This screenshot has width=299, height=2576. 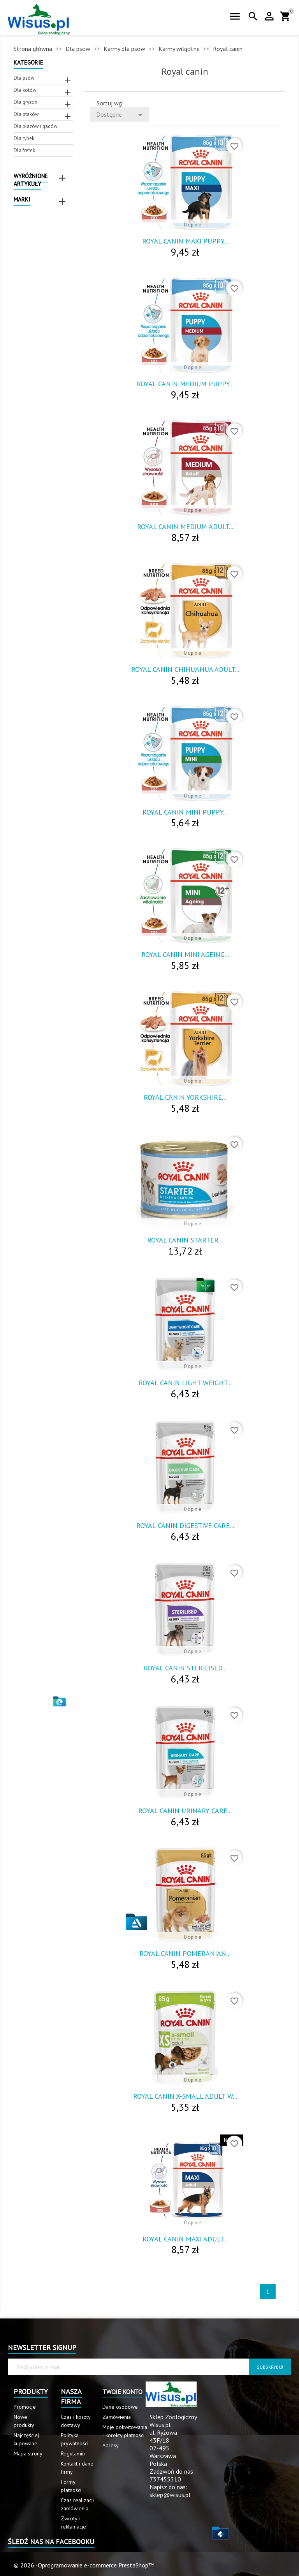 I want to click on open folder containing Microsoft Edge browser files, so click(x=59, y=1702).